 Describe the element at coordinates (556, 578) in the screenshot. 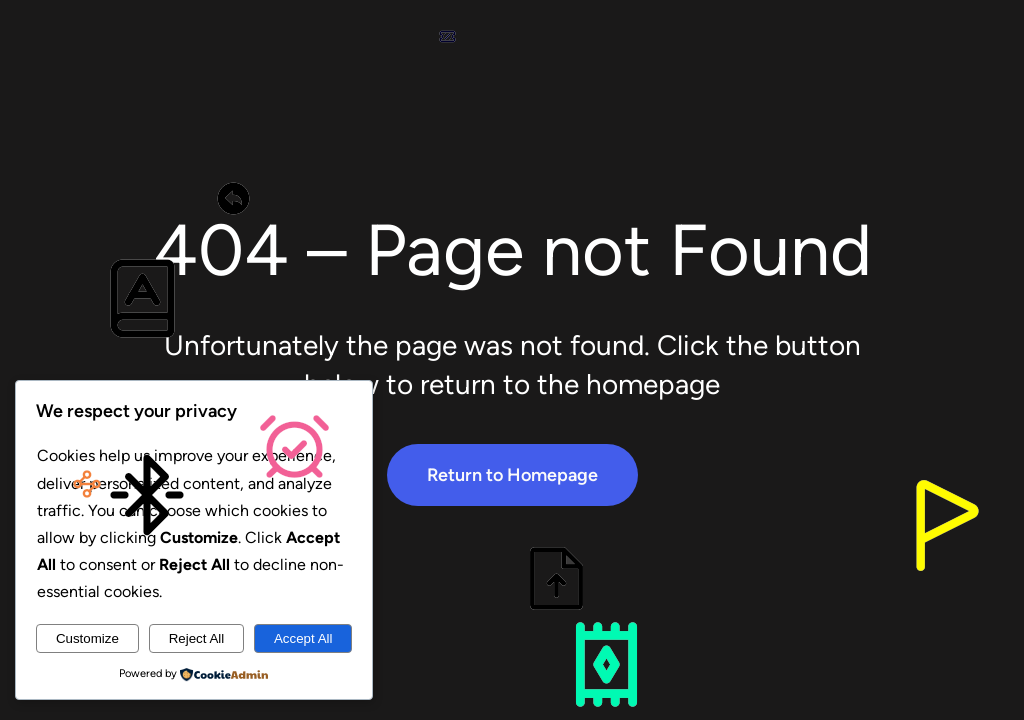

I see `upload a file` at that location.